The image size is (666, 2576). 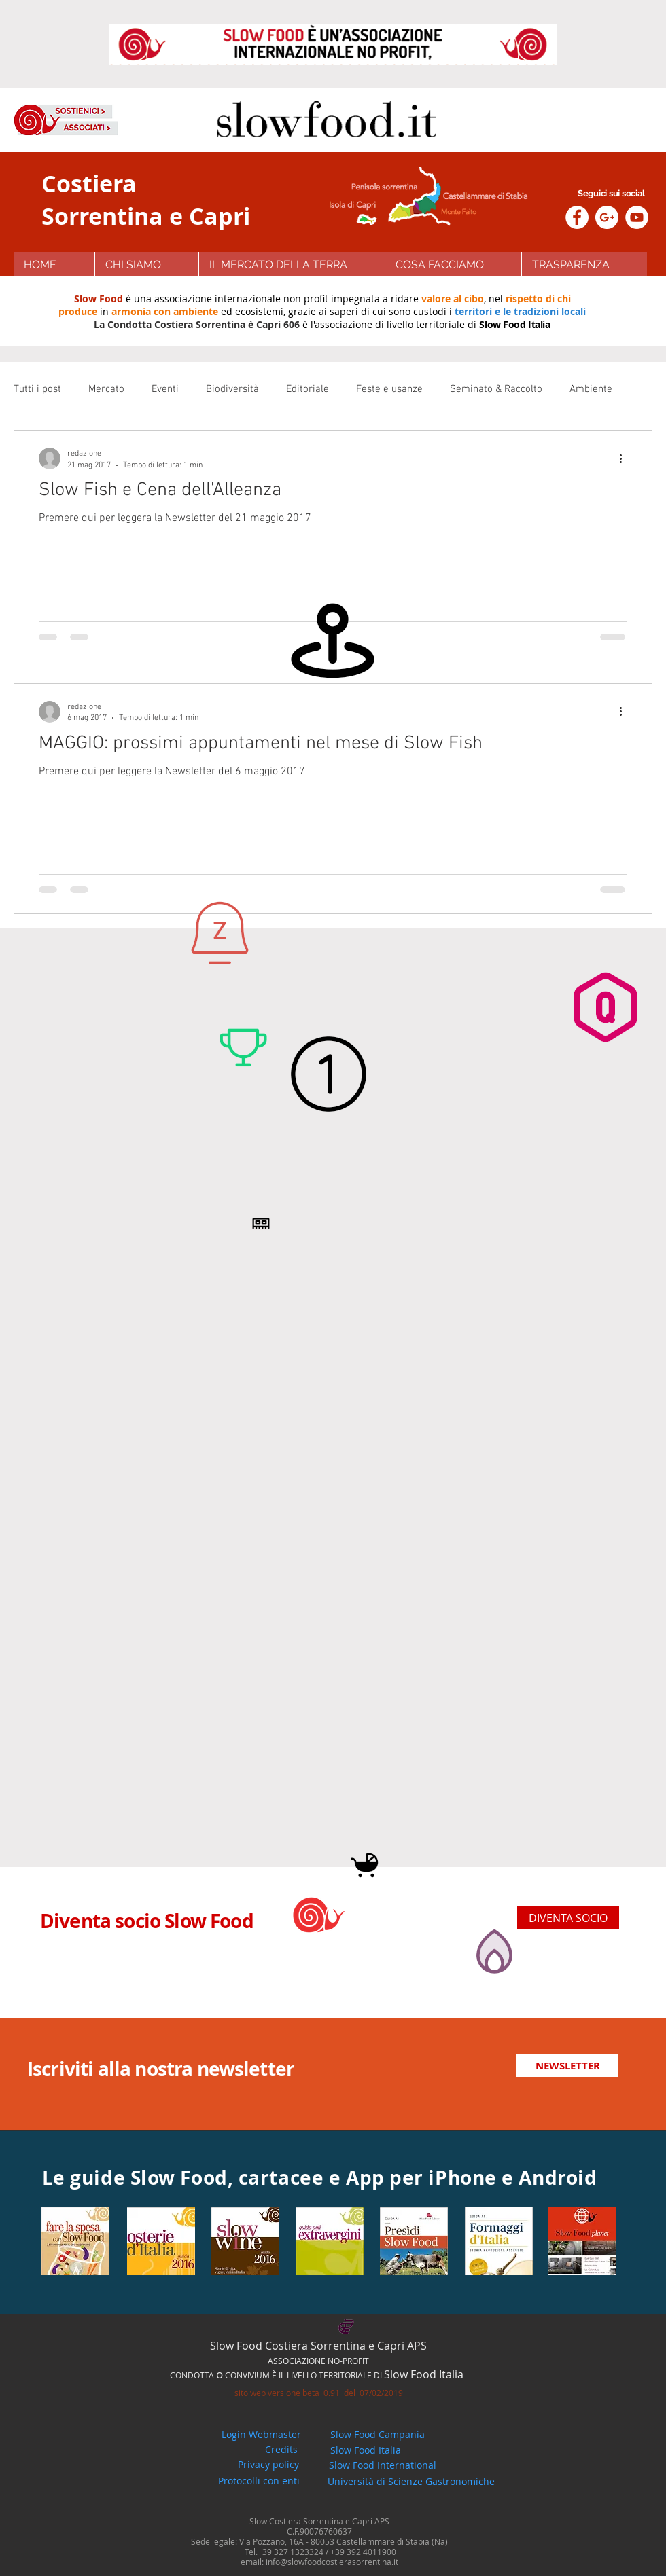 I want to click on mark a location on the map, so click(x=332, y=642).